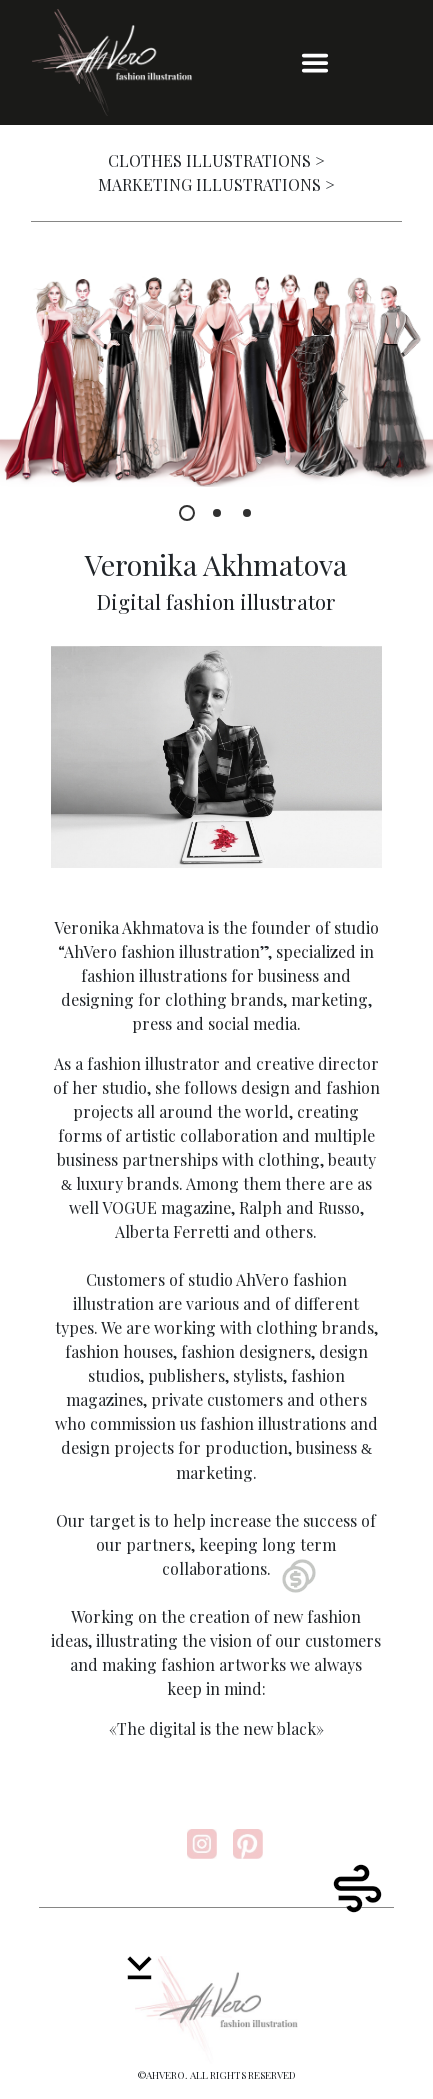 This screenshot has height=2099, width=433. I want to click on indicates windy weather conditions, so click(357, 1888).